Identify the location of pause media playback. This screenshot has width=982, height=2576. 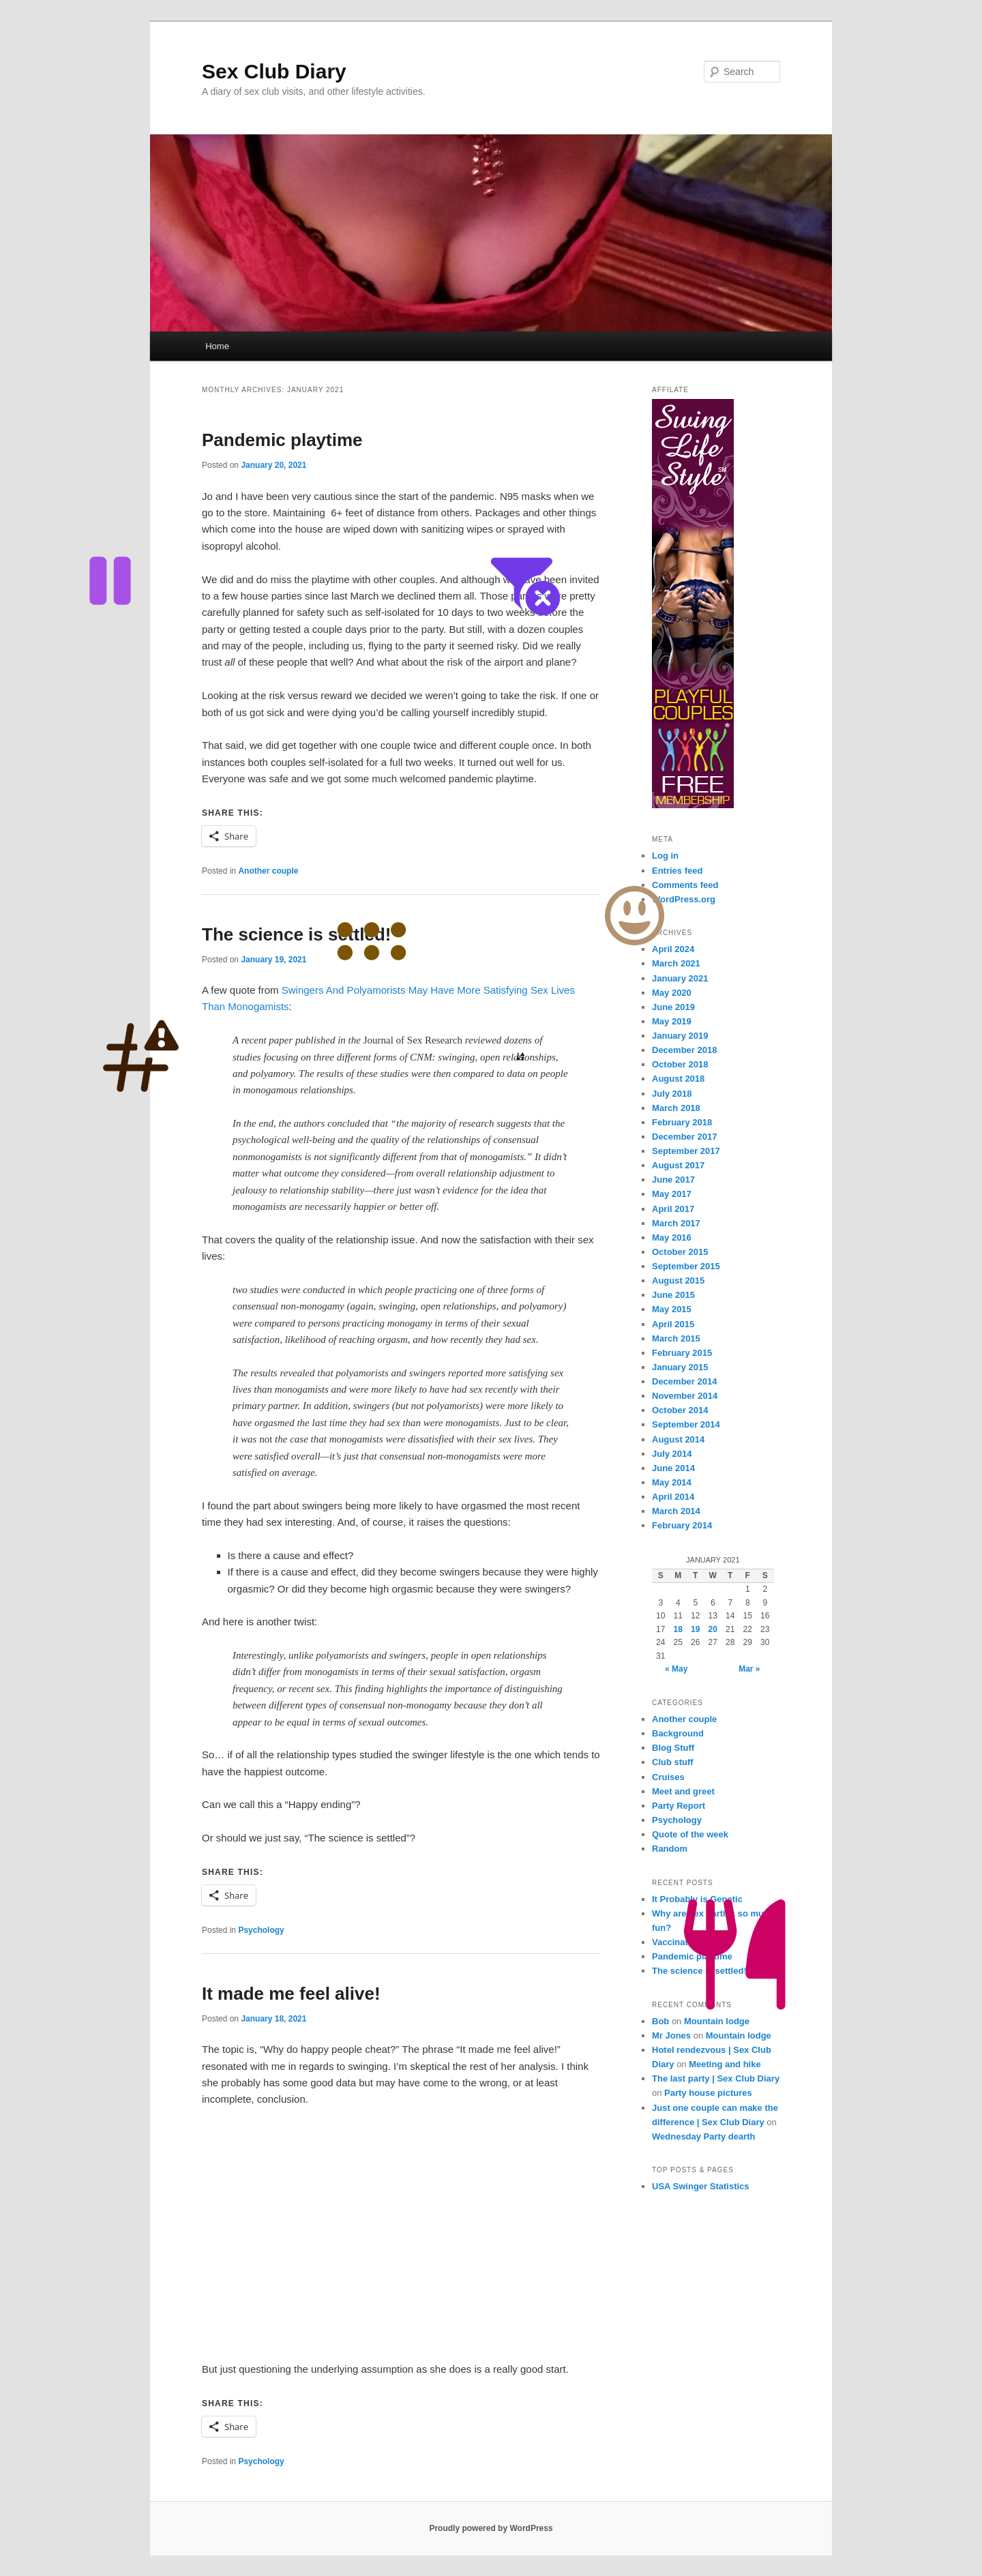
(110, 580).